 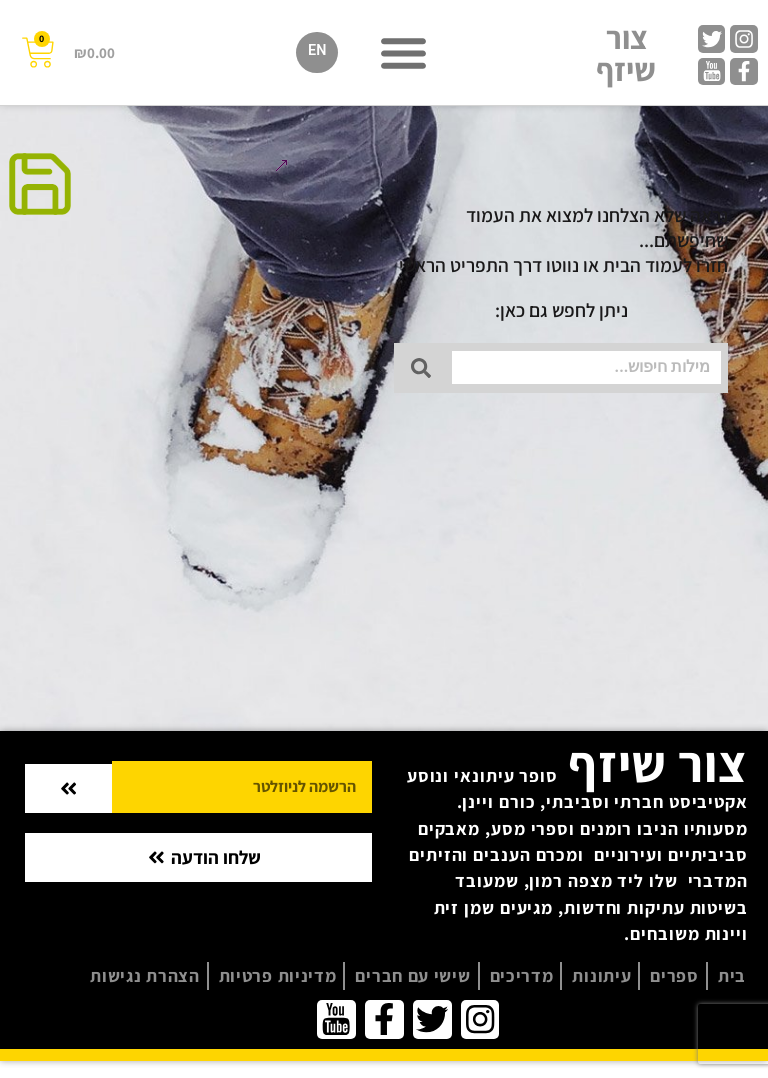 What do you see at coordinates (281, 165) in the screenshot?
I see `move item to upper right position` at bounding box center [281, 165].